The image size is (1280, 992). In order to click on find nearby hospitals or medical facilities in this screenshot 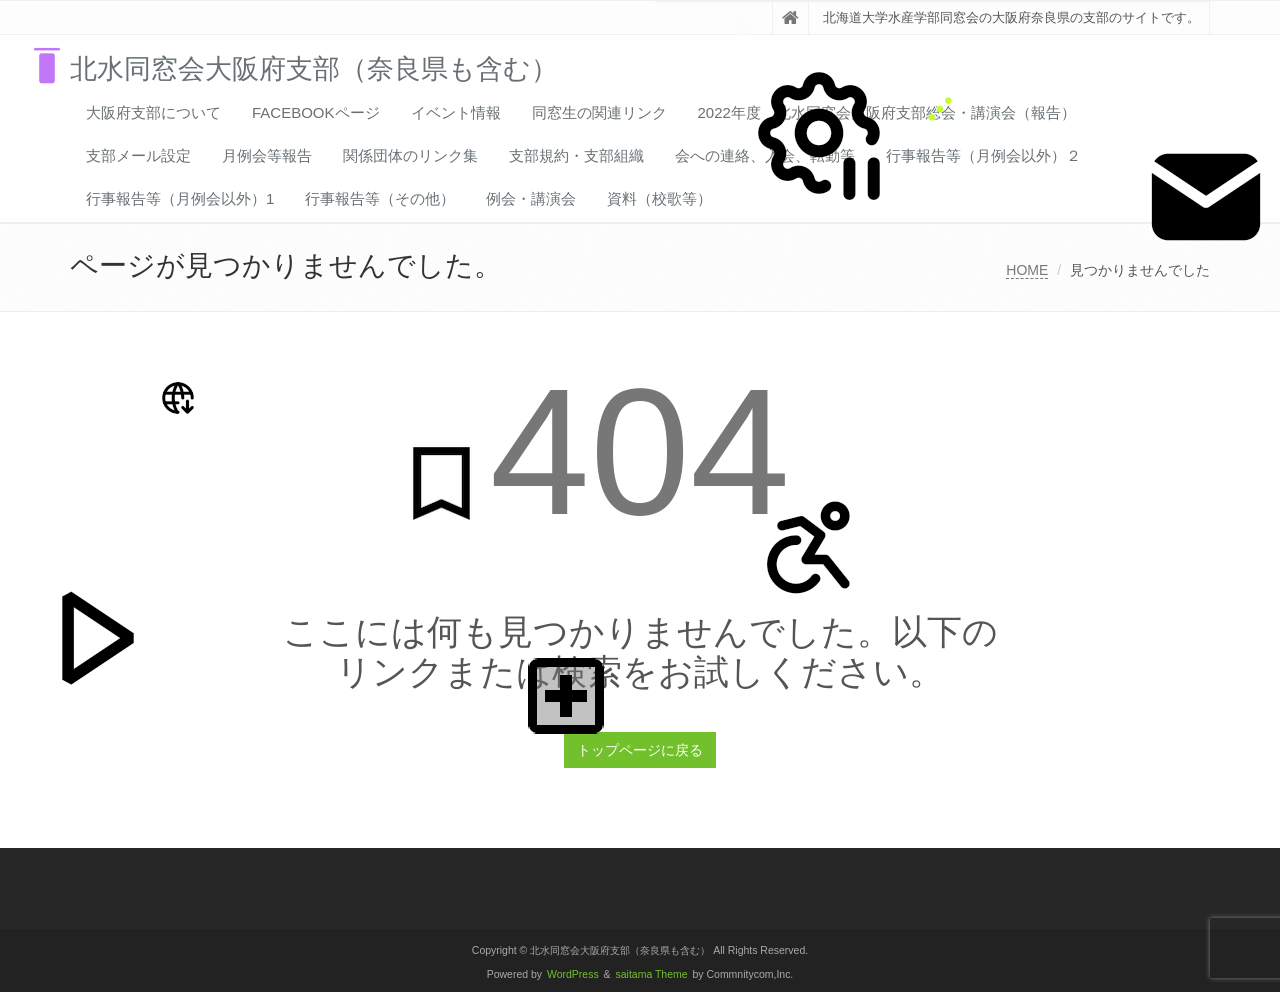, I will do `click(566, 696)`.